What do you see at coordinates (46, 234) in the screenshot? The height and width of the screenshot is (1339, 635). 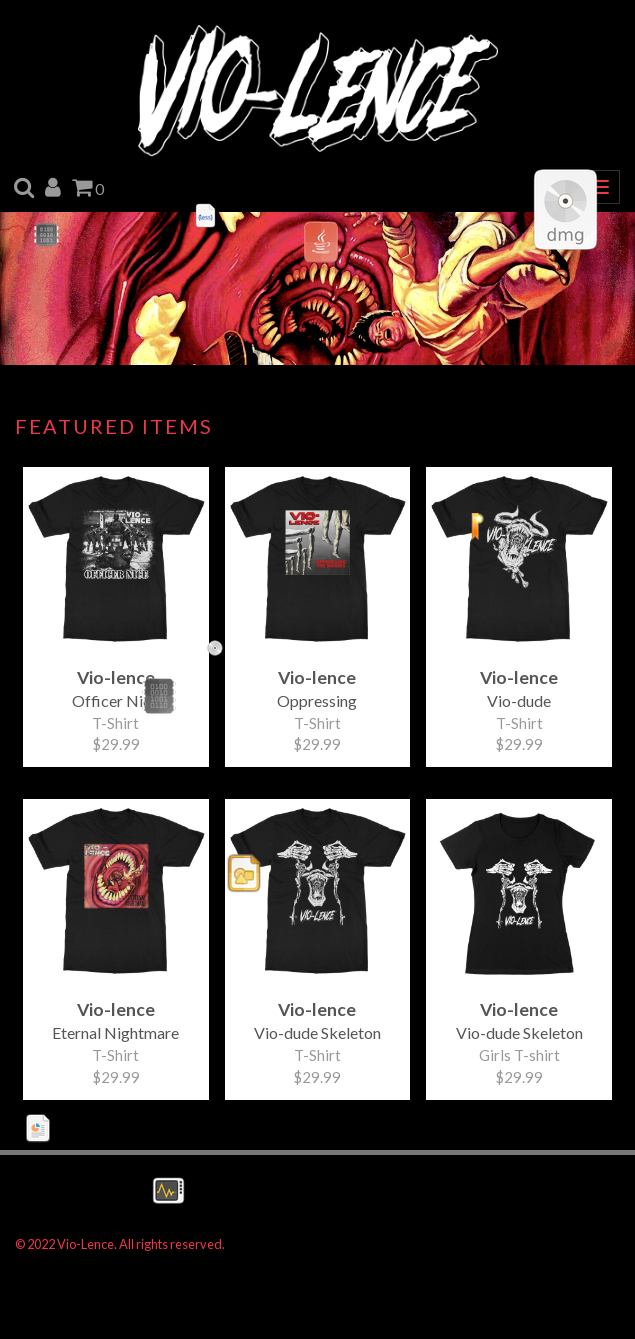 I see `firmware file or binary data` at bounding box center [46, 234].